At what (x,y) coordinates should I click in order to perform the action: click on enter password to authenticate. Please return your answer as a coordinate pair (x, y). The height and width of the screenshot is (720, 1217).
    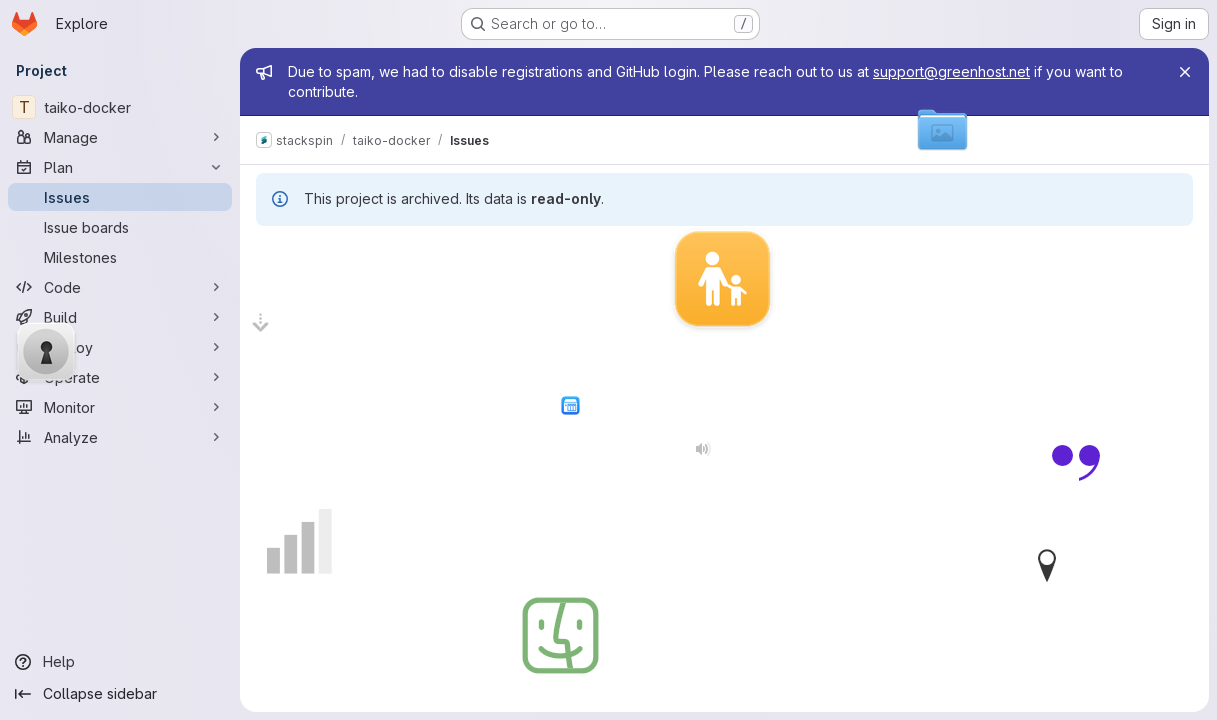
    Looking at the image, I should click on (46, 353).